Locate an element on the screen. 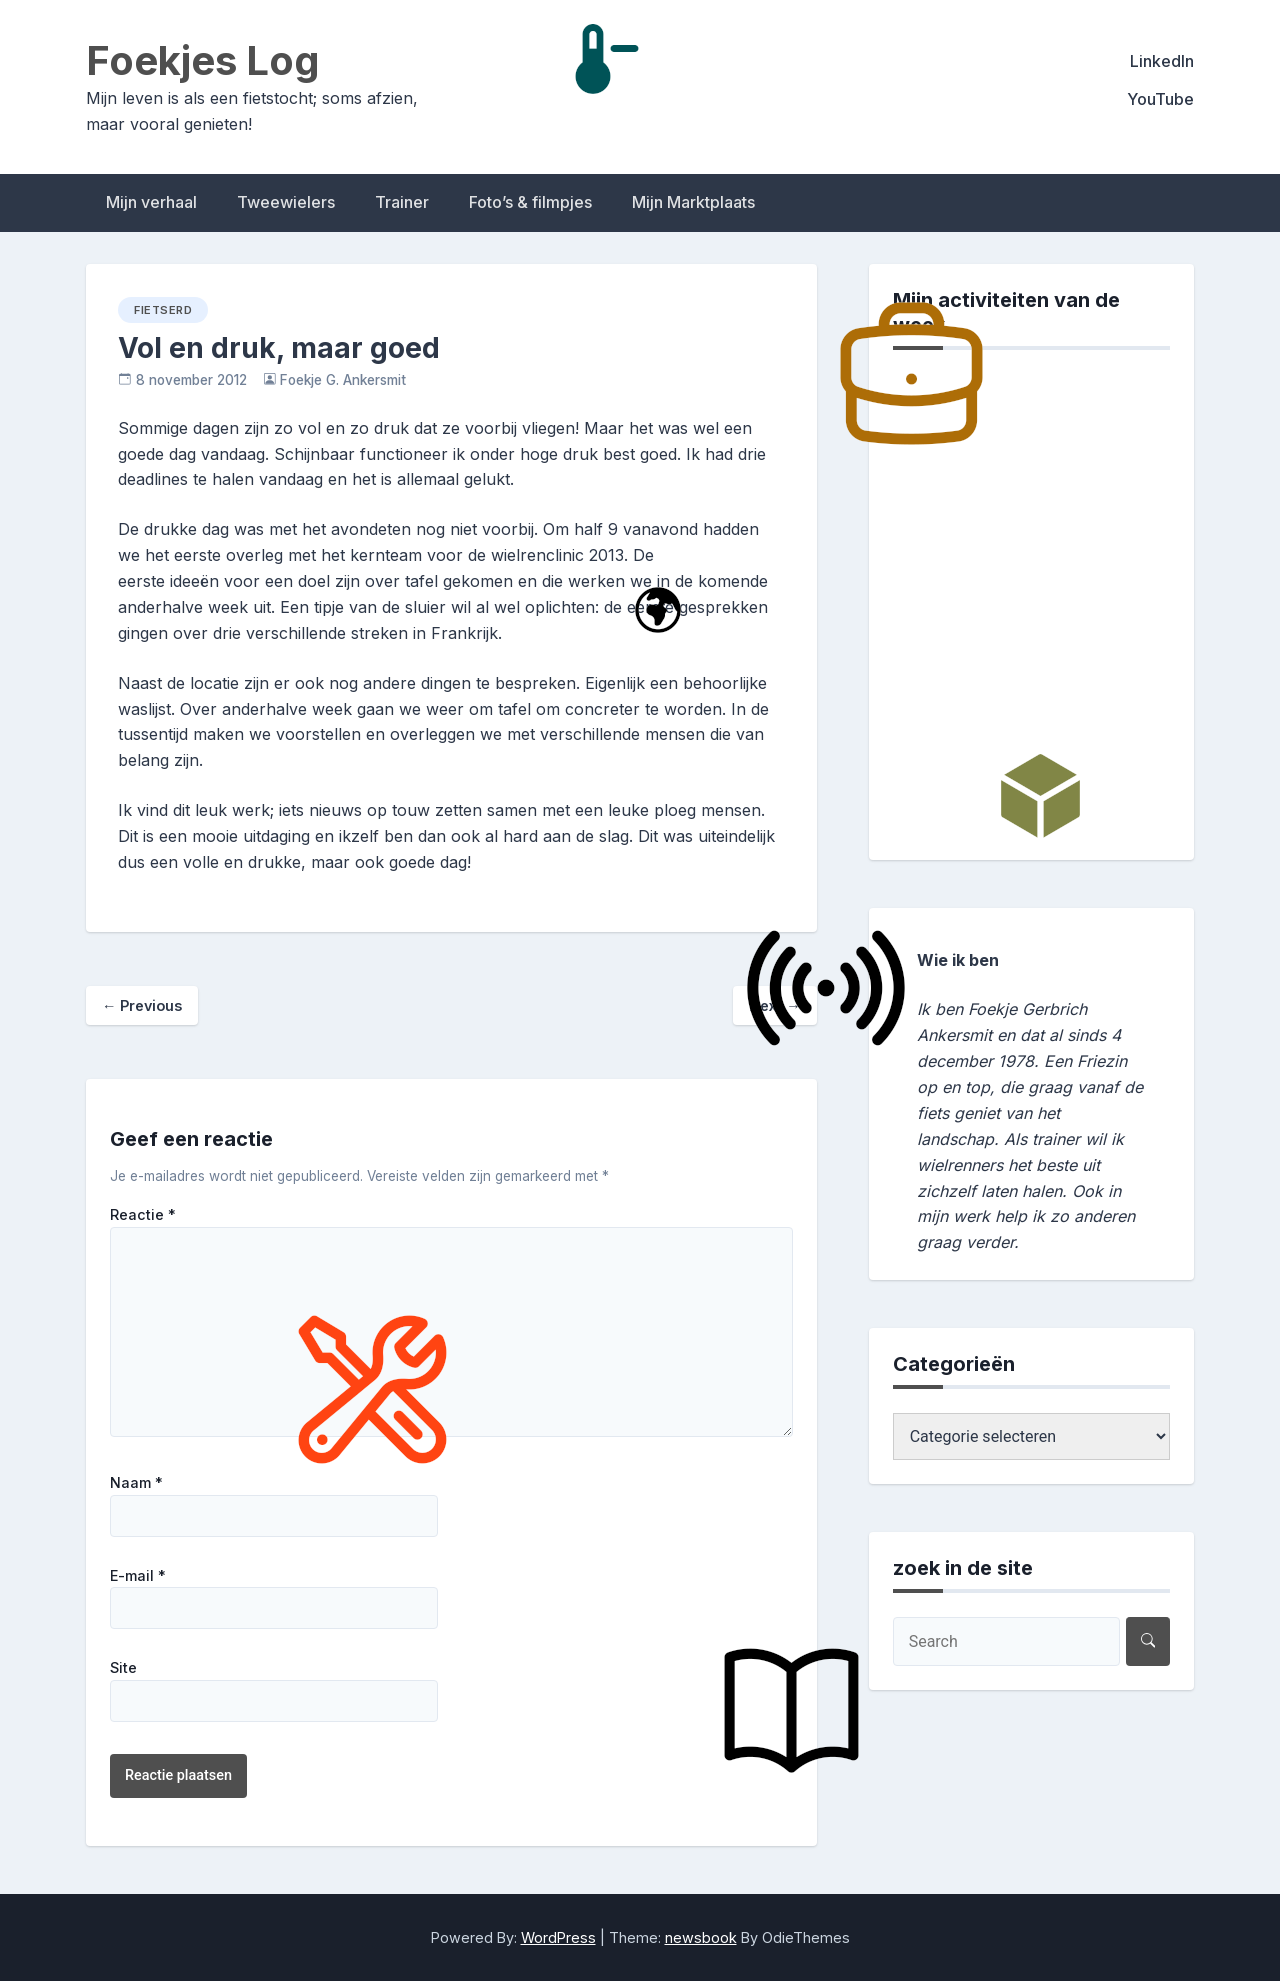  access tools and settings is located at coordinates (372, 1389).